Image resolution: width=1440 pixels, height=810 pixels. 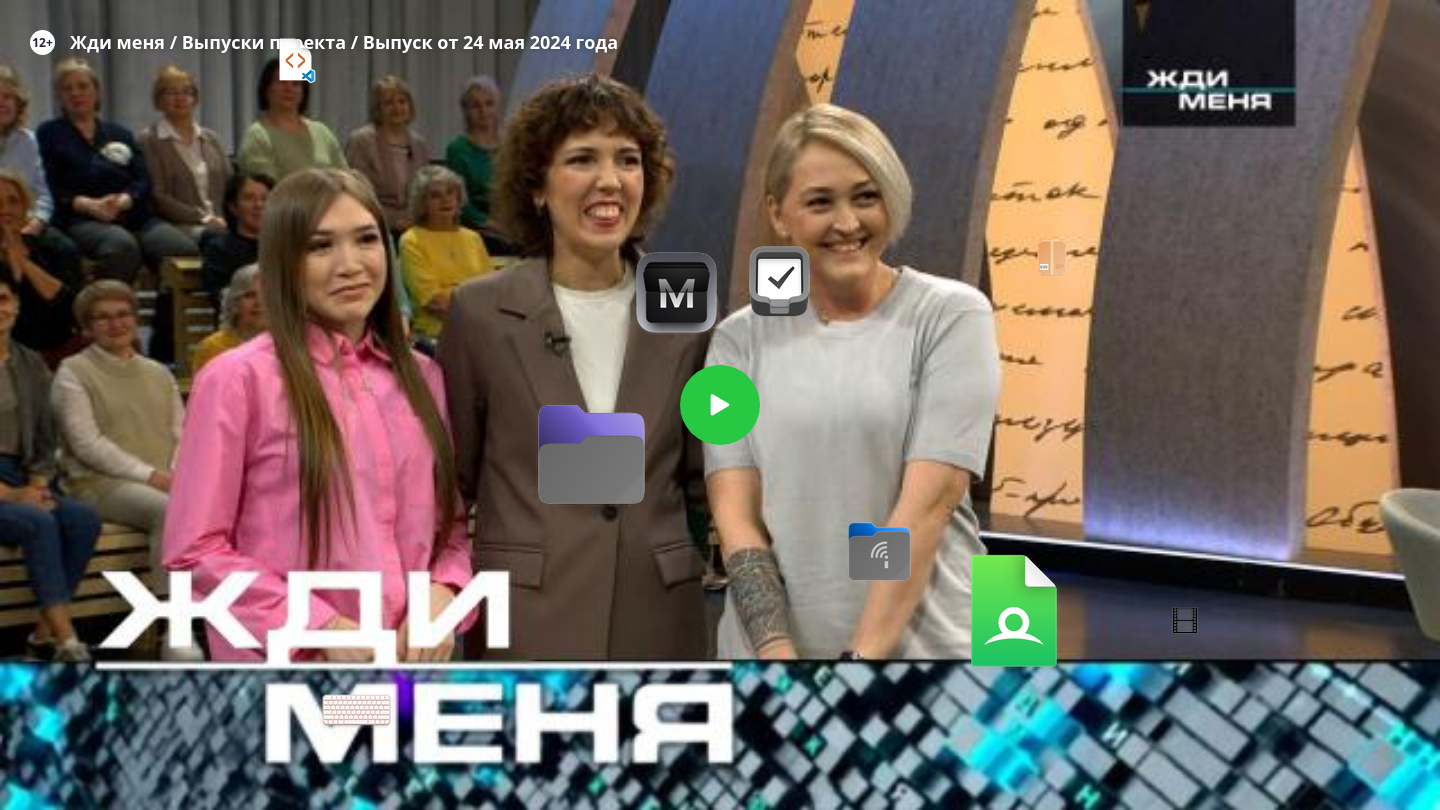 What do you see at coordinates (591, 454) in the screenshot?
I see `an open folder in the file system` at bounding box center [591, 454].